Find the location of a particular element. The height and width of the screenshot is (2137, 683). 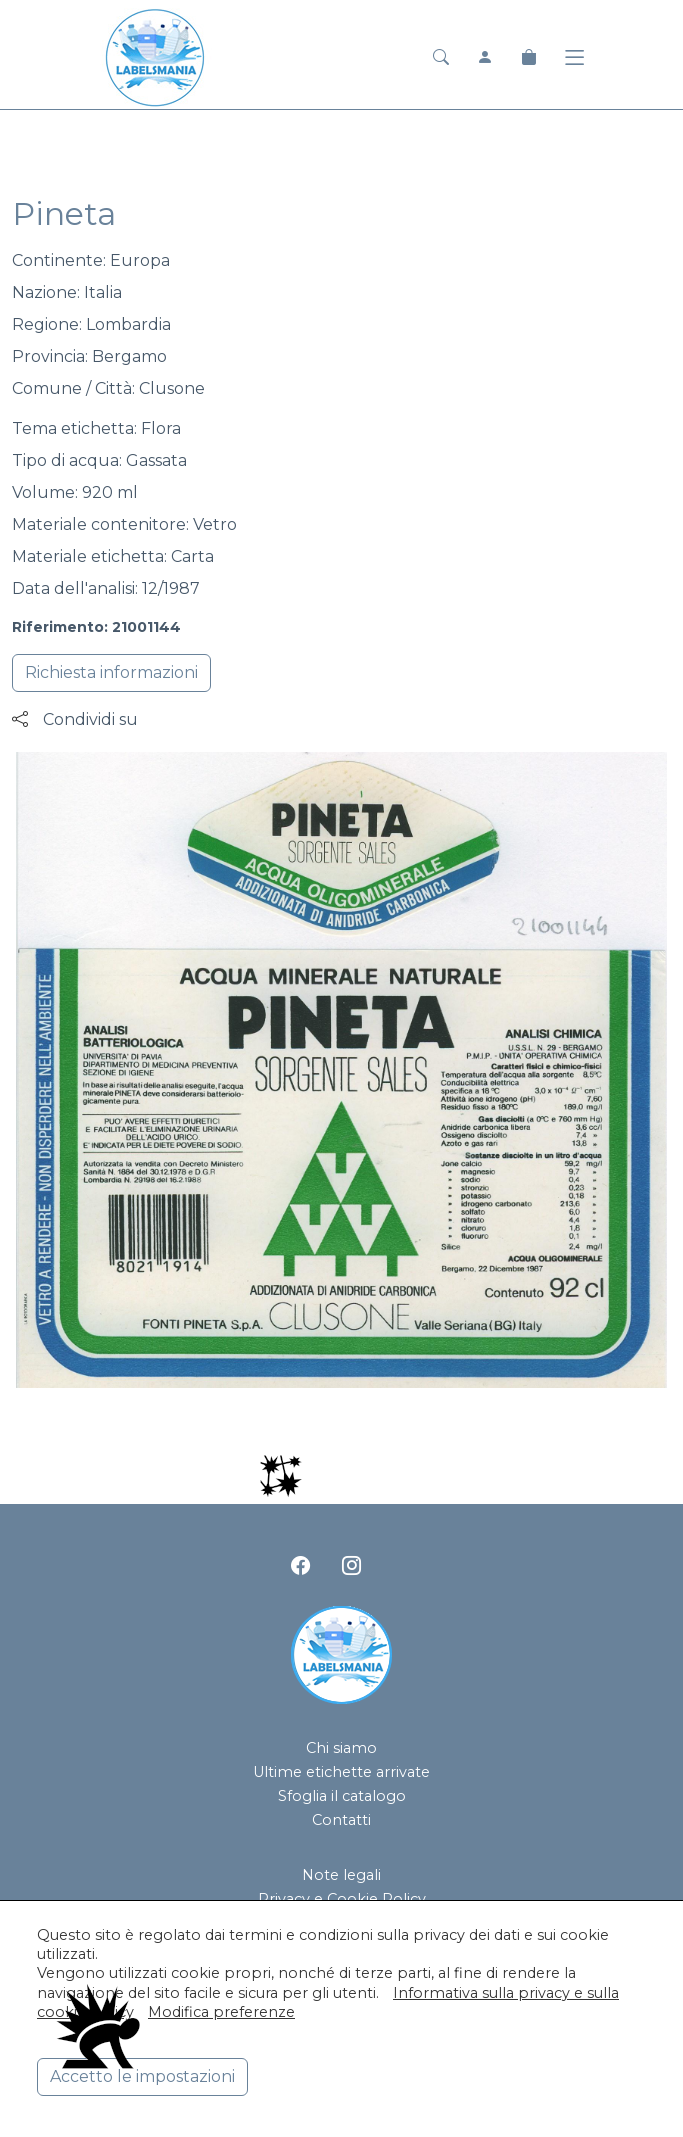

indicates back pain or spinal discomfort is located at coordinates (97, 2026).